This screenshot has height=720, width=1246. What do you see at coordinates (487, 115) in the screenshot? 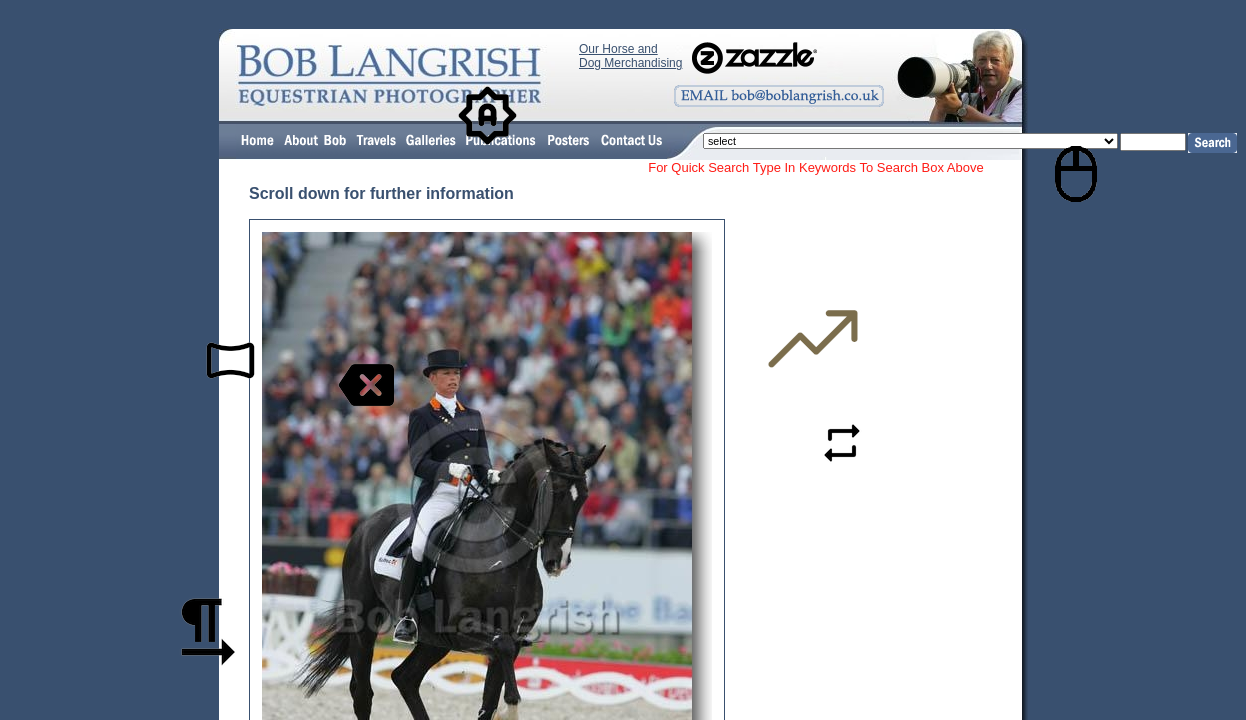
I see `enable automatic brightness adjustment` at bounding box center [487, 115].